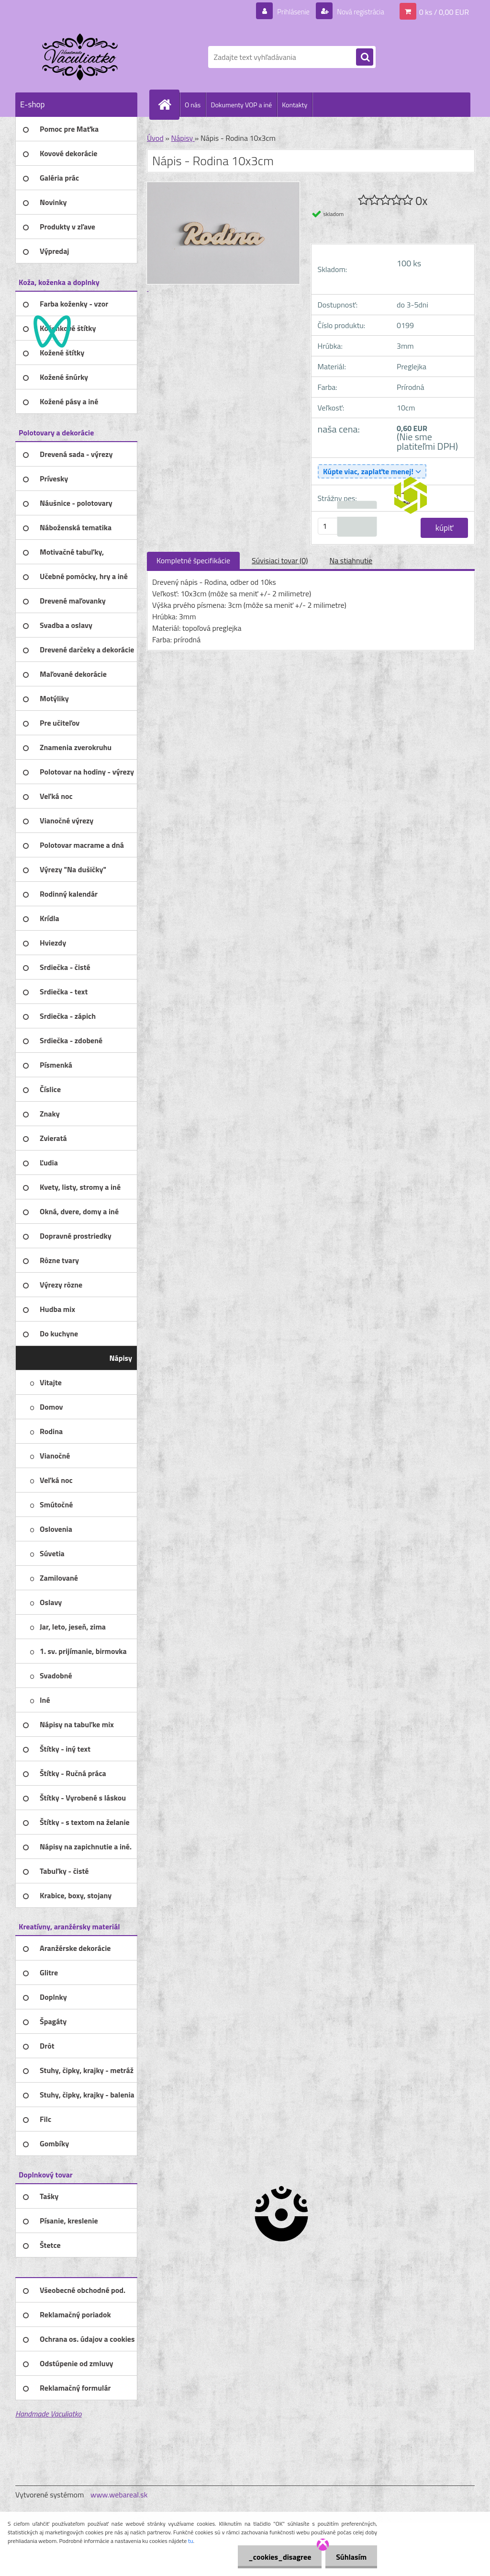 This screenshot has height=2576, width=490. What do you see at coordinates (52, 331) in the screenshot?
I see `open wechat channels` at bounding box center [52, 331].